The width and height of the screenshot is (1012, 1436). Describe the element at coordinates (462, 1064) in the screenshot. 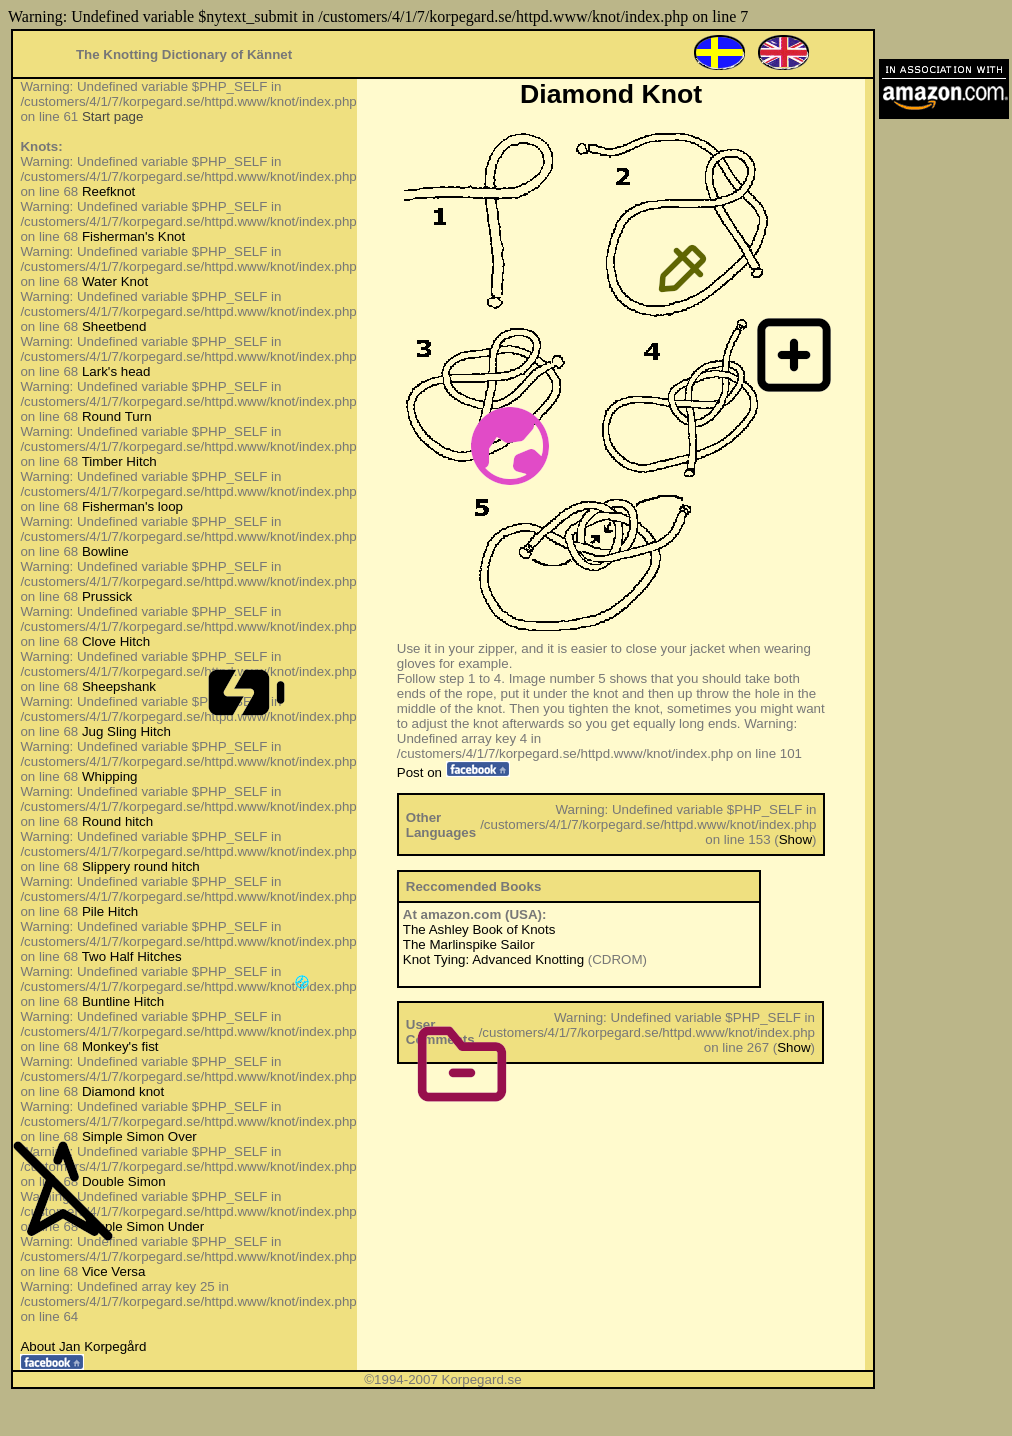

I see `remove a folder` at that location.